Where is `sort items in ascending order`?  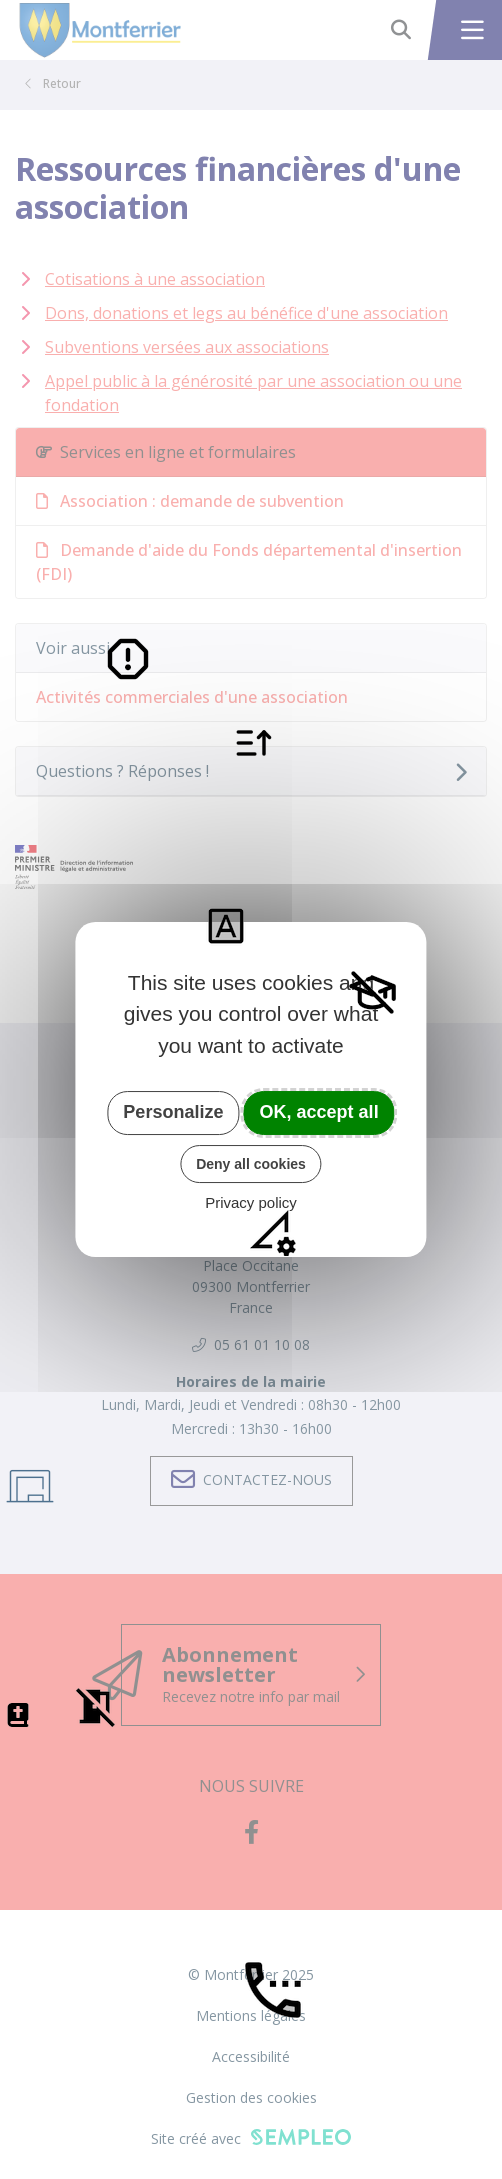
sort items in ascending order is located at coordinates (253, 743).